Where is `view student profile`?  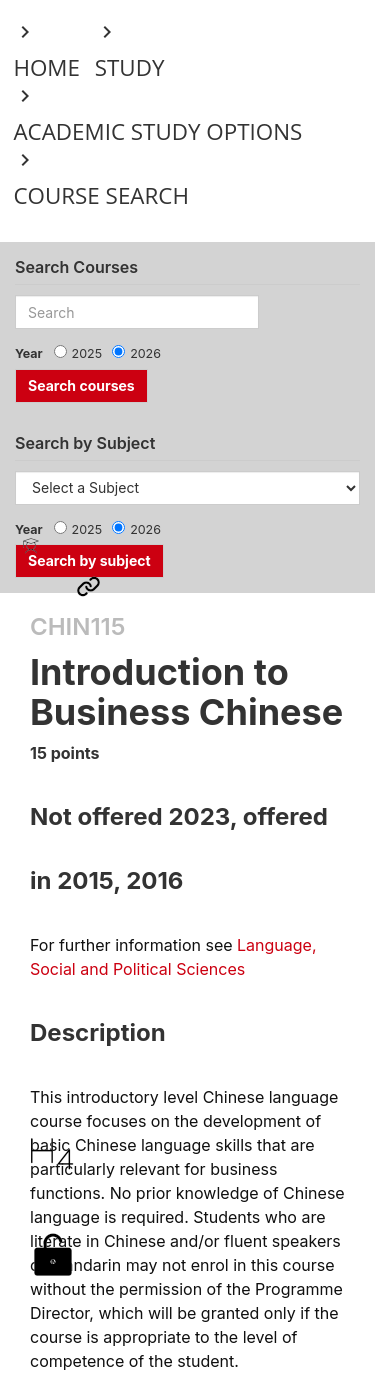 view student profile is located at coordinates (31, 546).